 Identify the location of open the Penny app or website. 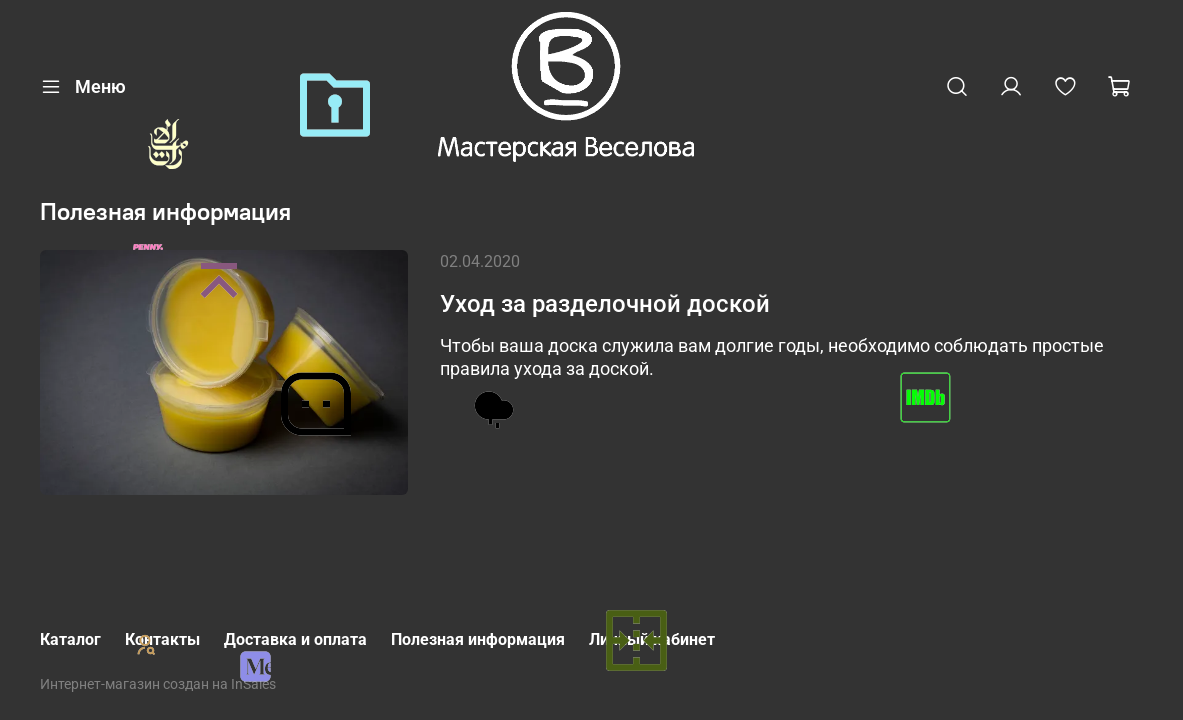
(148, 247).